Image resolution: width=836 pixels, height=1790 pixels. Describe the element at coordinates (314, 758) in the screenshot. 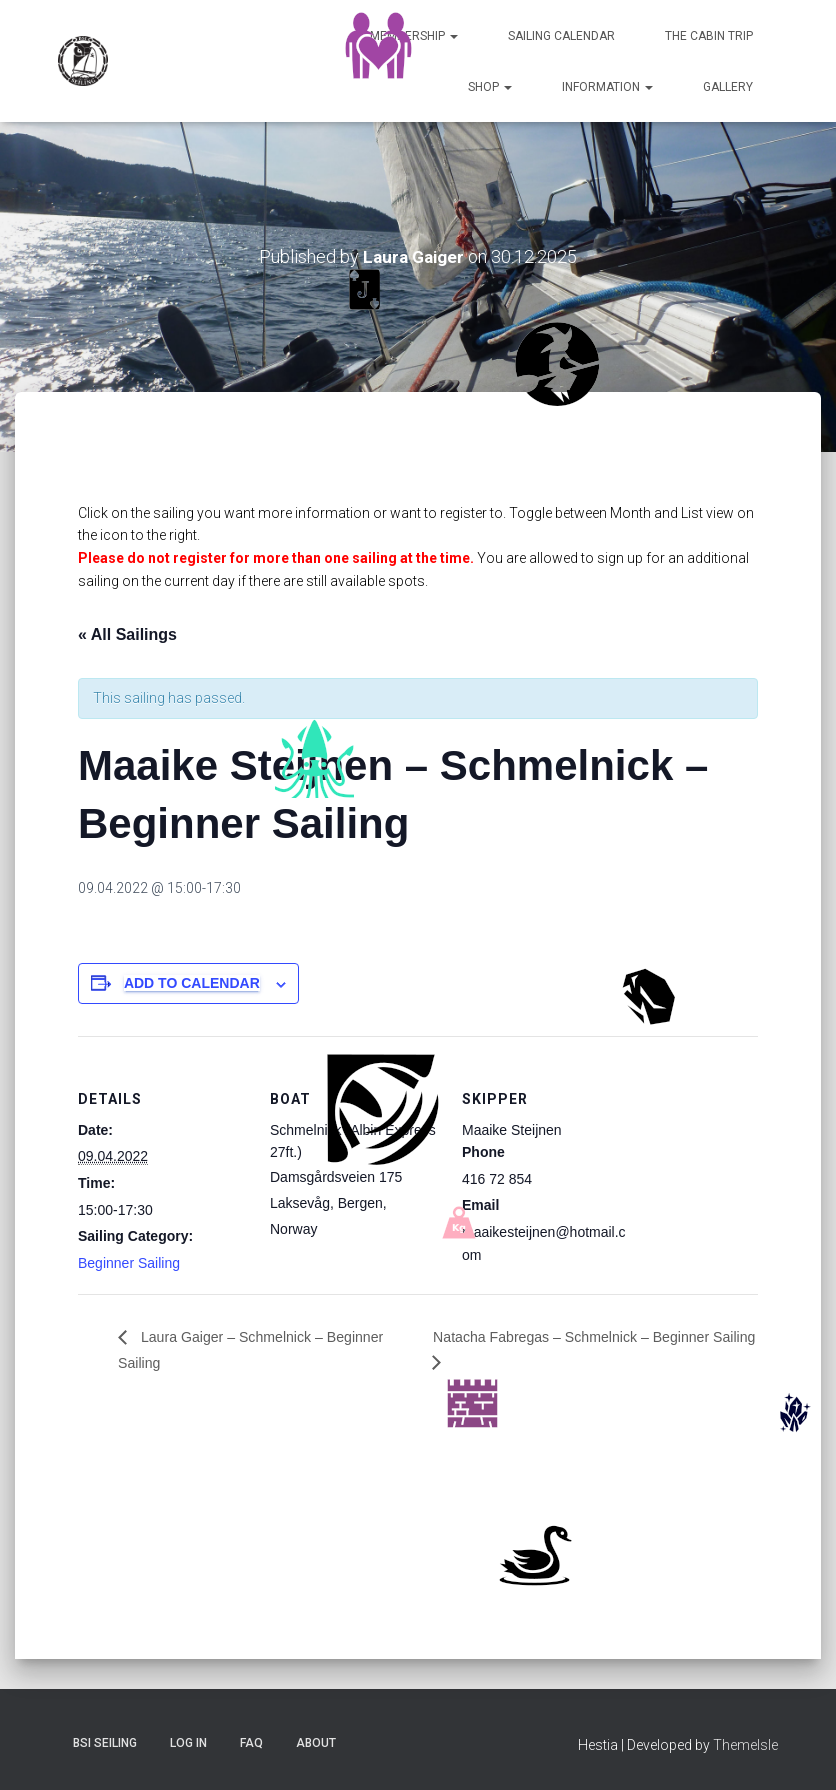

I see `sea creature or ocean-themed game element` at that location.